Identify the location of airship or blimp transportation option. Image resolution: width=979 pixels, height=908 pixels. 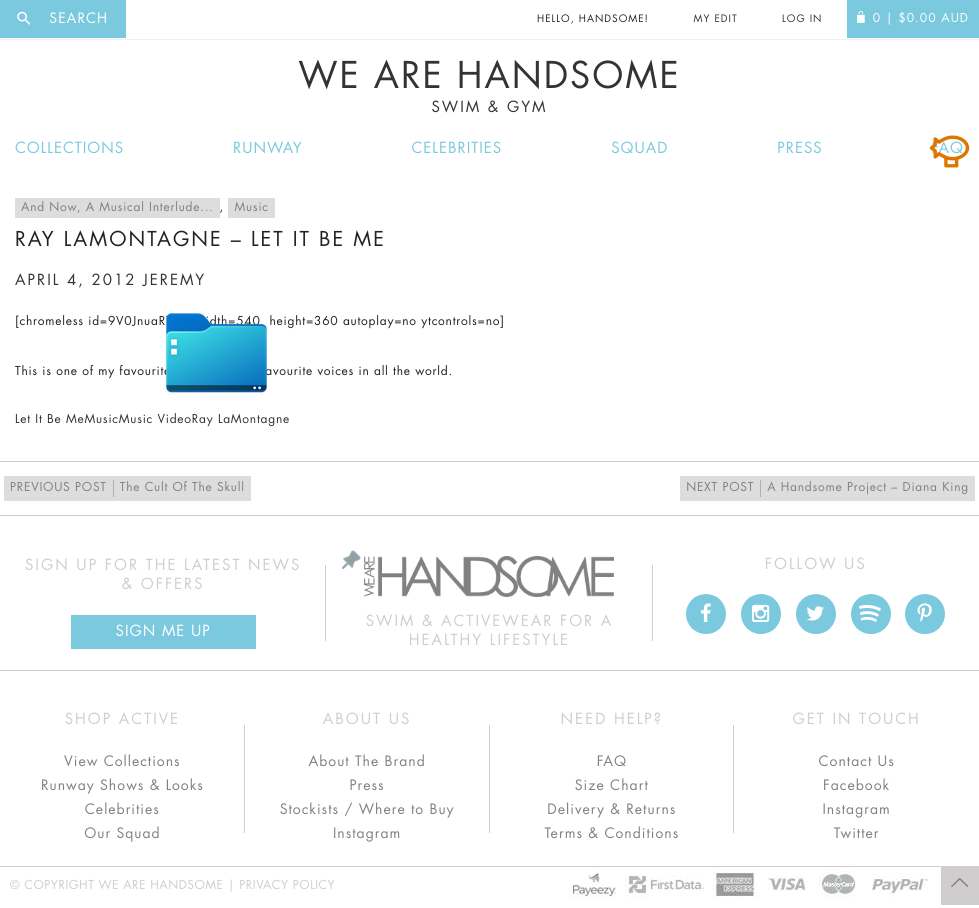
(949, 151).